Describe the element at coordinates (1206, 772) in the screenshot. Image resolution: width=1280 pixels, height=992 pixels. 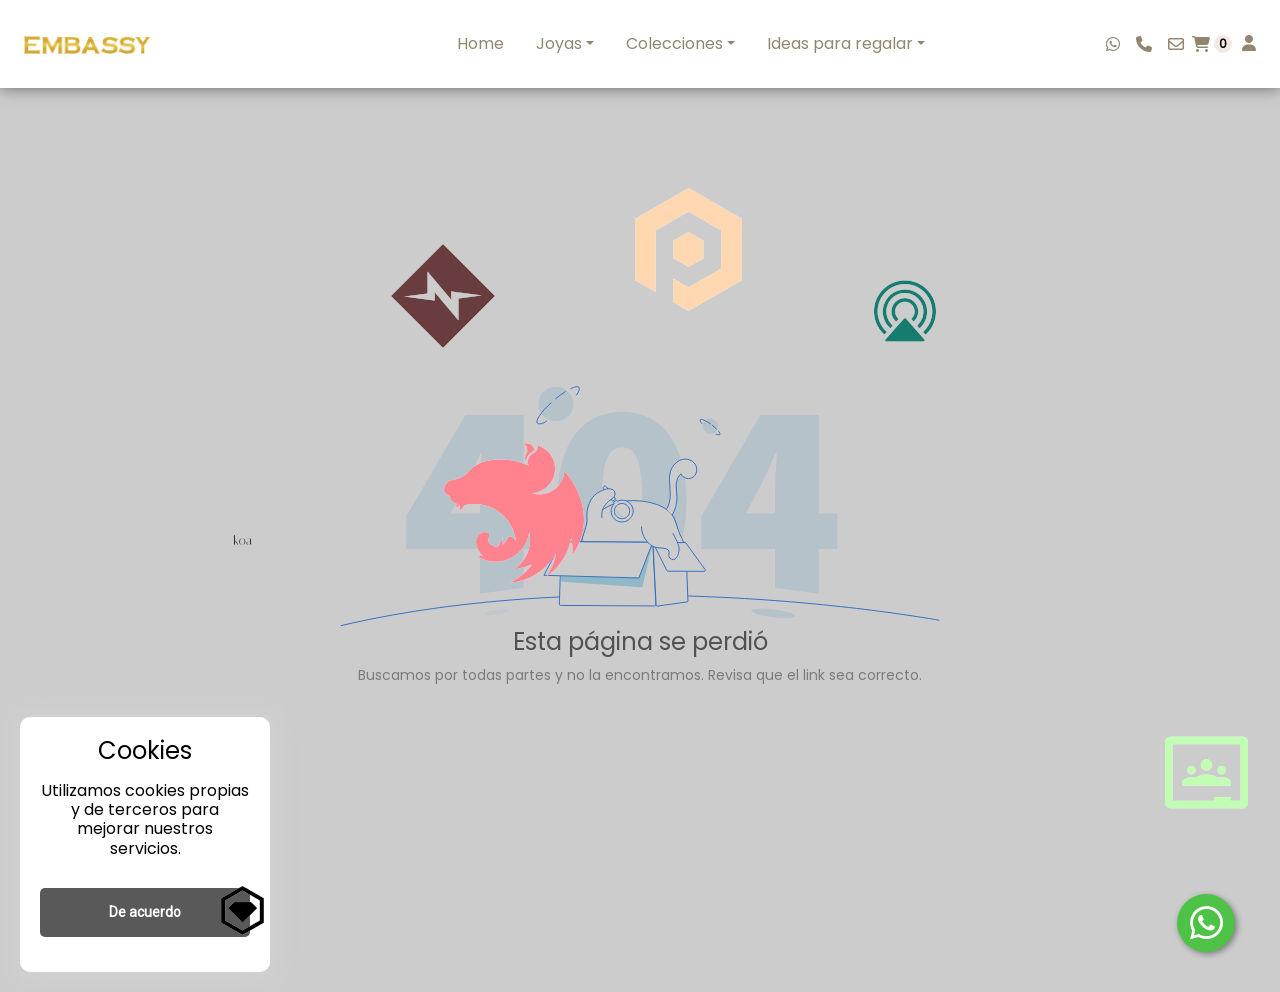
I see `open Google Classroom app` at that location.